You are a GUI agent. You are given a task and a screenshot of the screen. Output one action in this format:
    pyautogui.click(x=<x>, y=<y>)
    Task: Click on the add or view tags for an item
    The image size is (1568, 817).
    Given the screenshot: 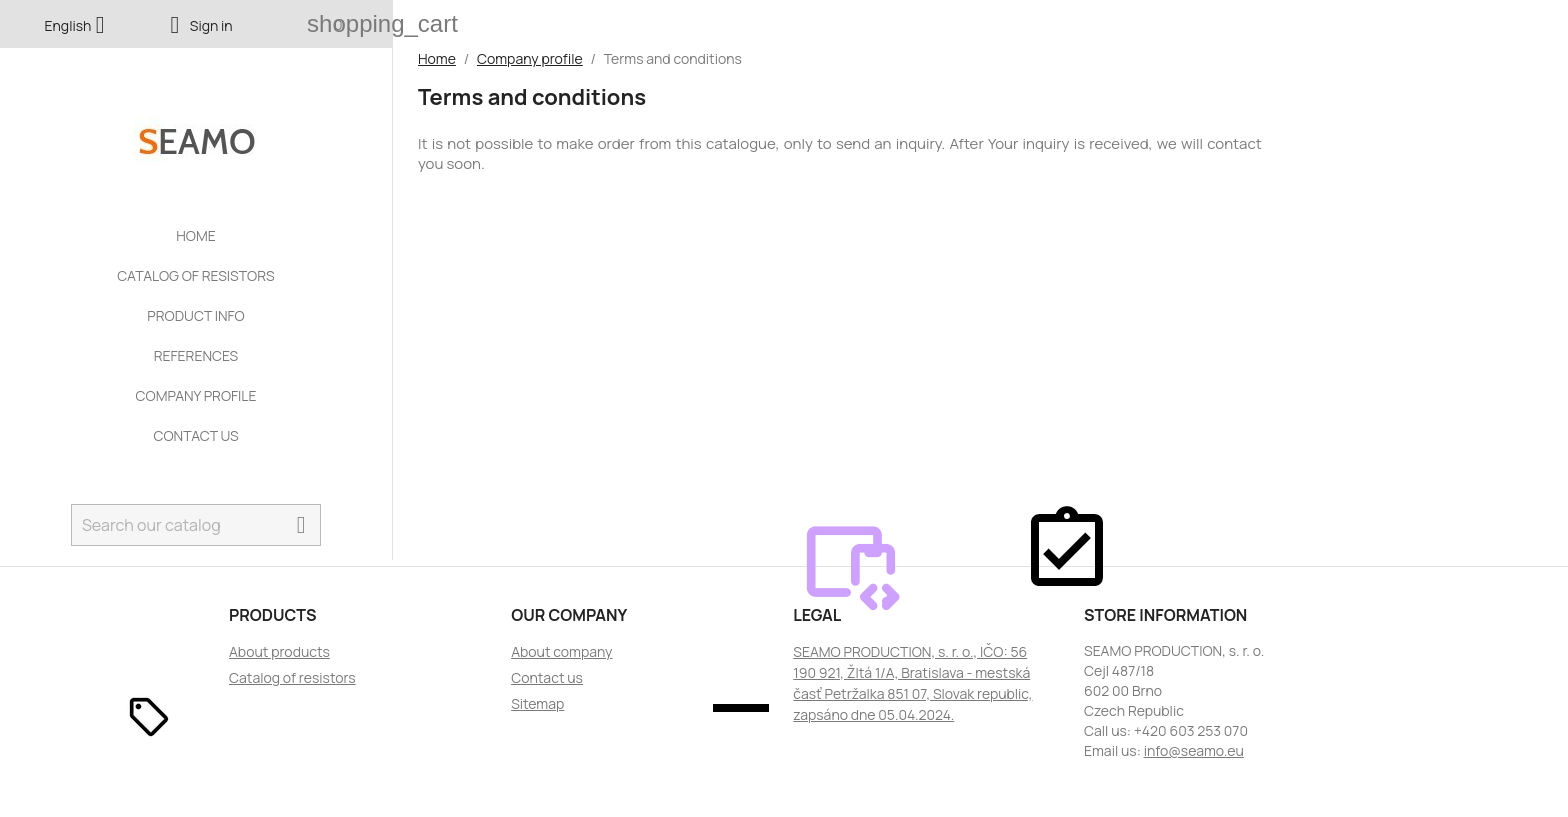 What is the action you would take?
    pyautogui.click(x=149, y=717)
    